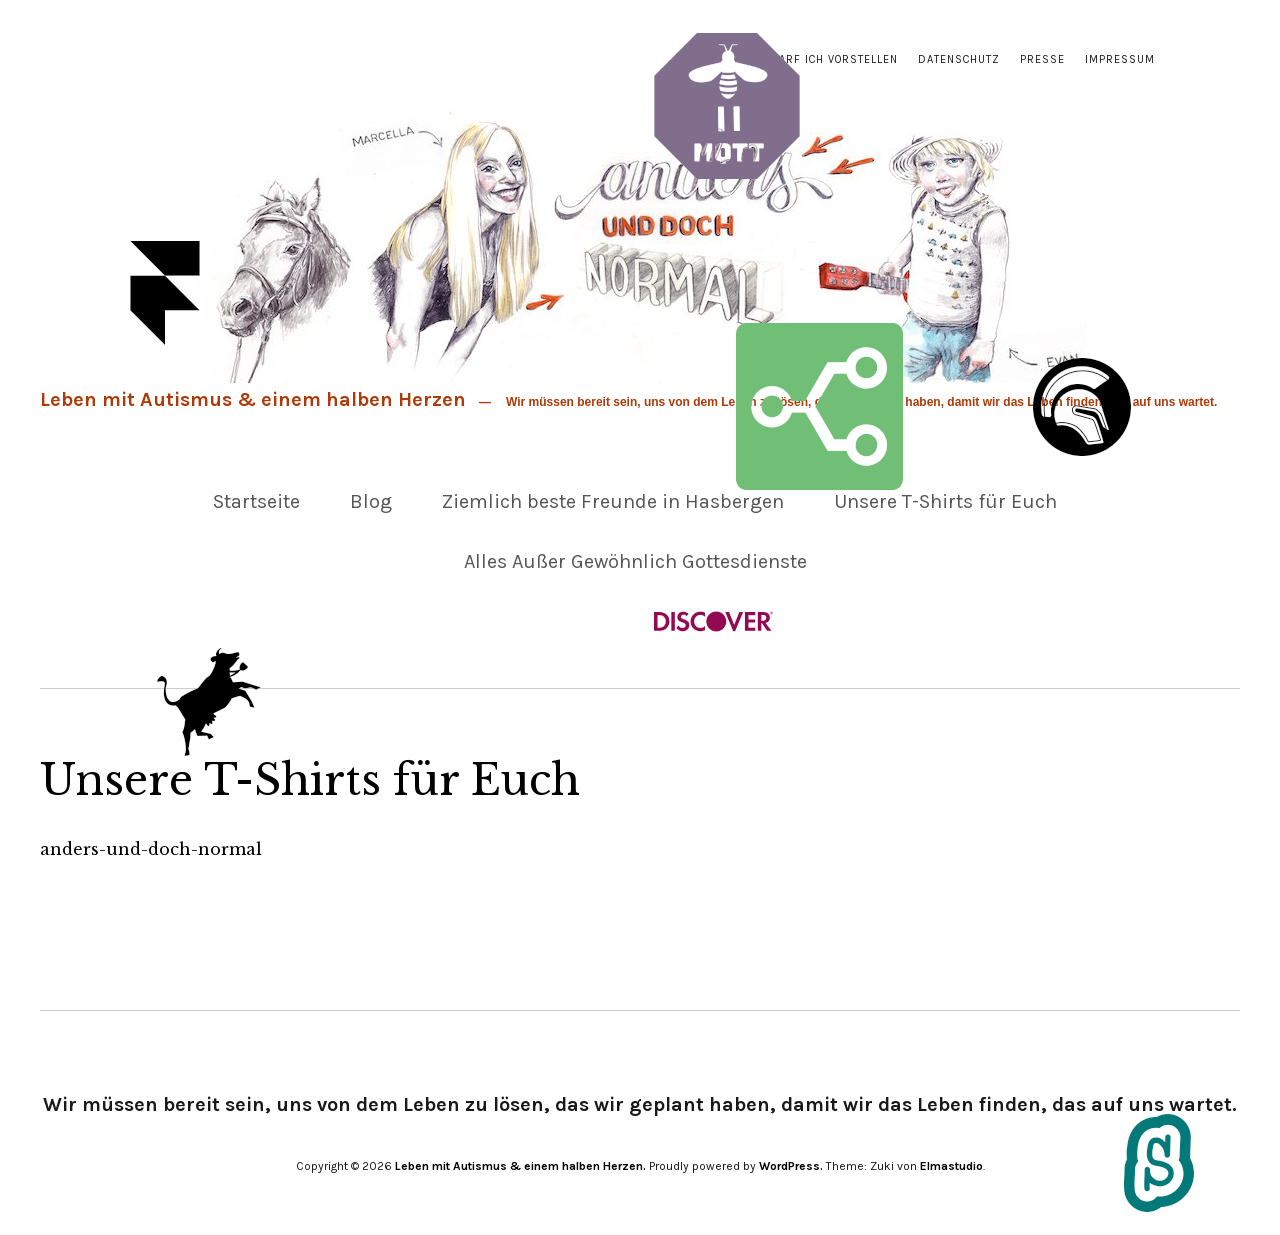  What do you see at coordinates (727, 106) in the screenshot?
I see `open zigbee2mqtt smart home integration settings` at bounding box center [727, 106].